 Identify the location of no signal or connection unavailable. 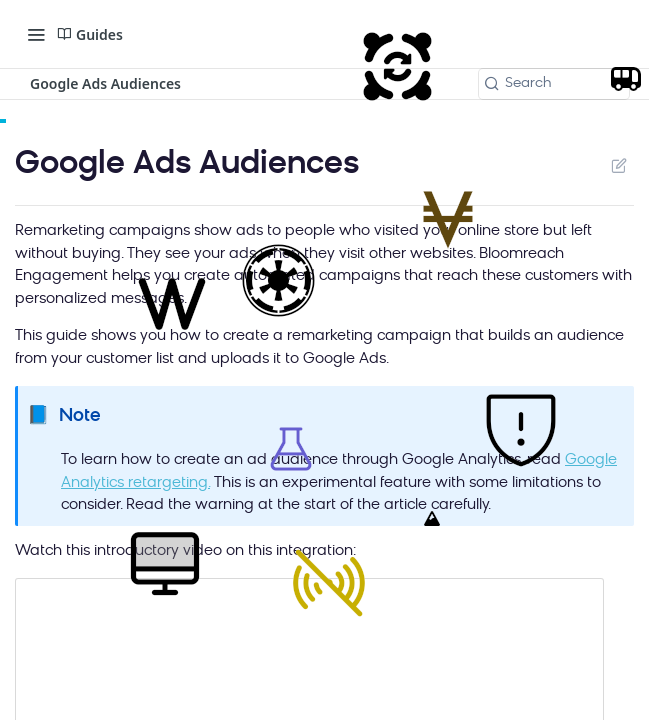
(329, 583).